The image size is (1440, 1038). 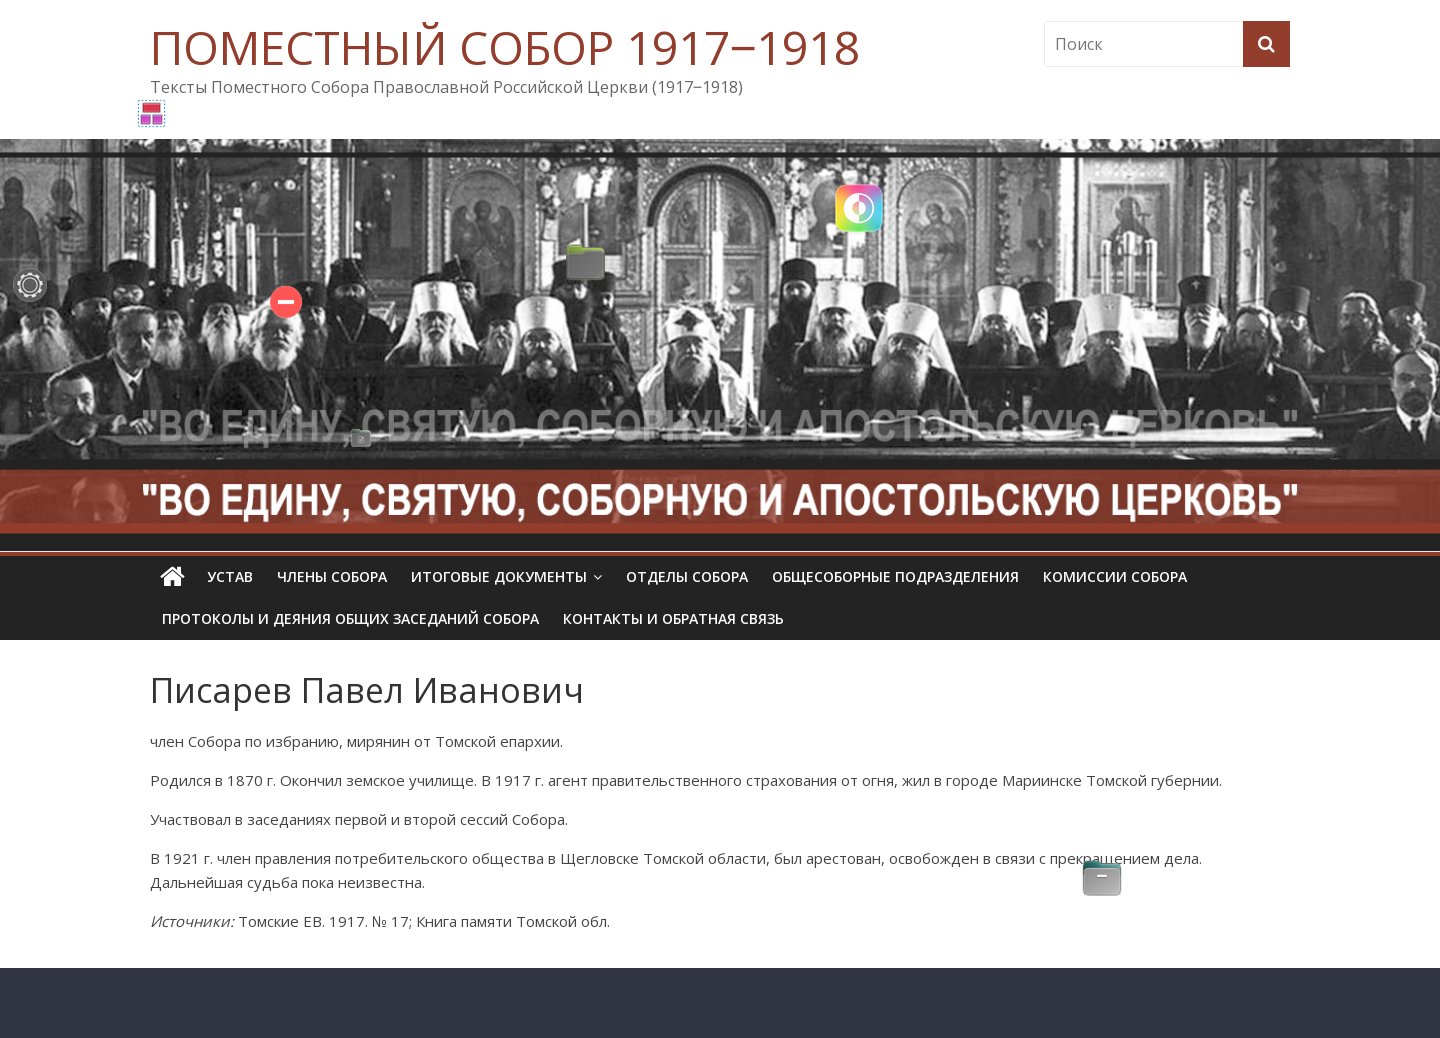 I want to click on access system settings, so click(x=30, y=285).